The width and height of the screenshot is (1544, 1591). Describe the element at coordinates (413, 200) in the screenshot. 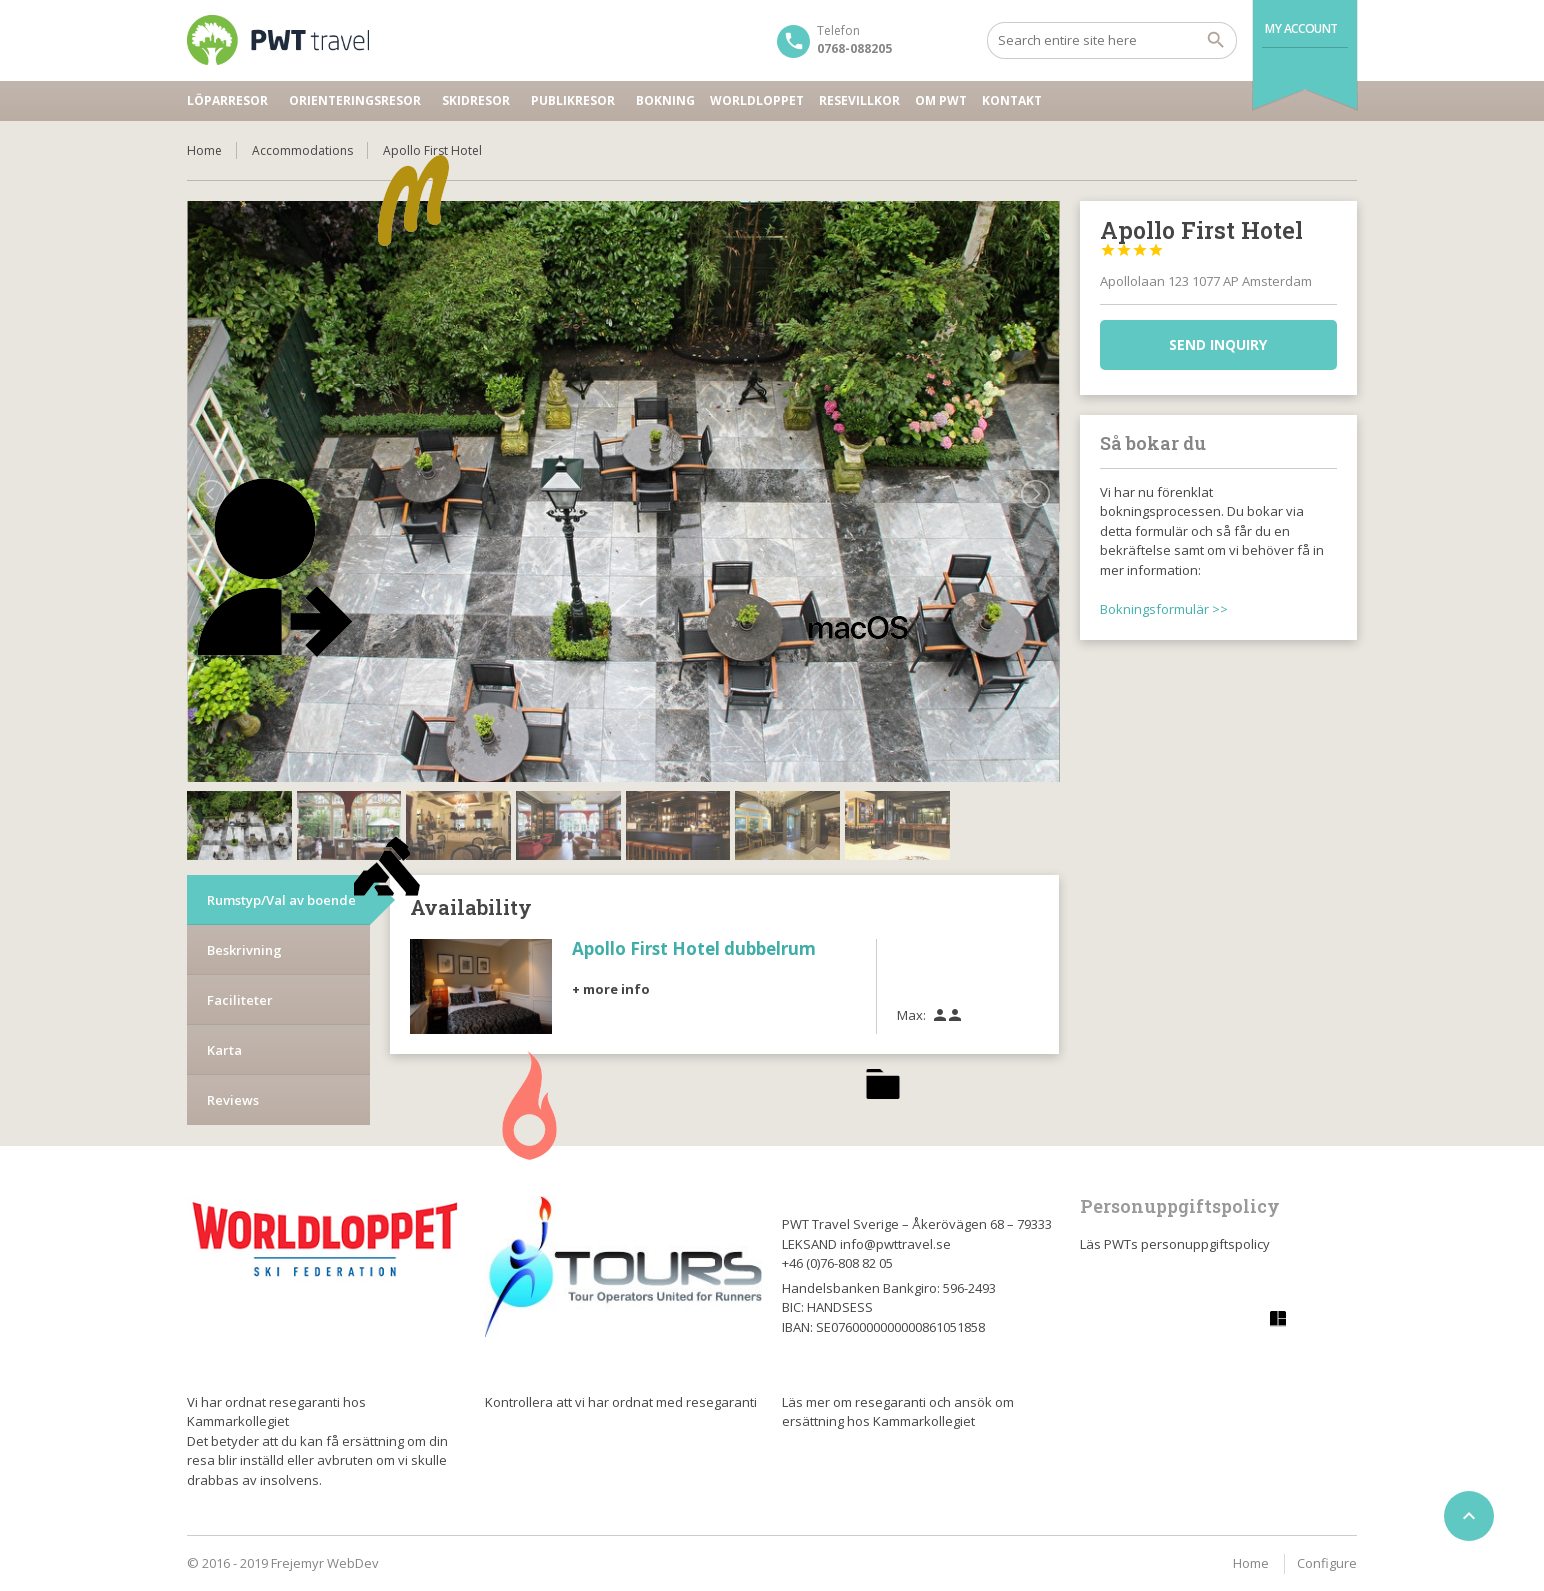

I see `open Marvel app for prototyping` at that location.